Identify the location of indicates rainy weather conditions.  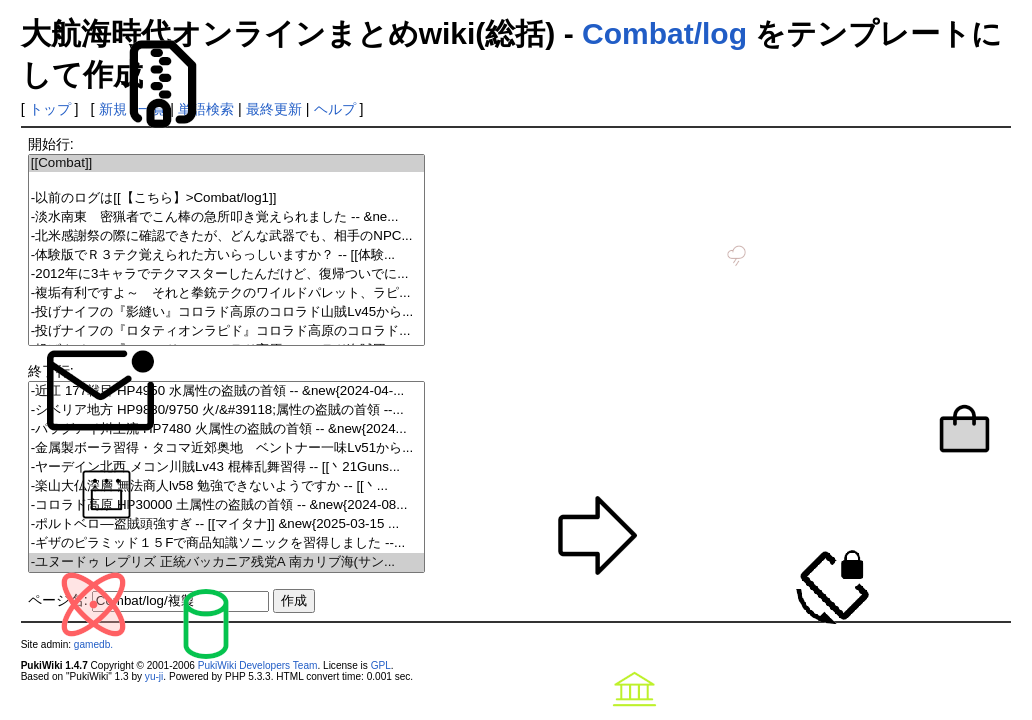
(736, 255).